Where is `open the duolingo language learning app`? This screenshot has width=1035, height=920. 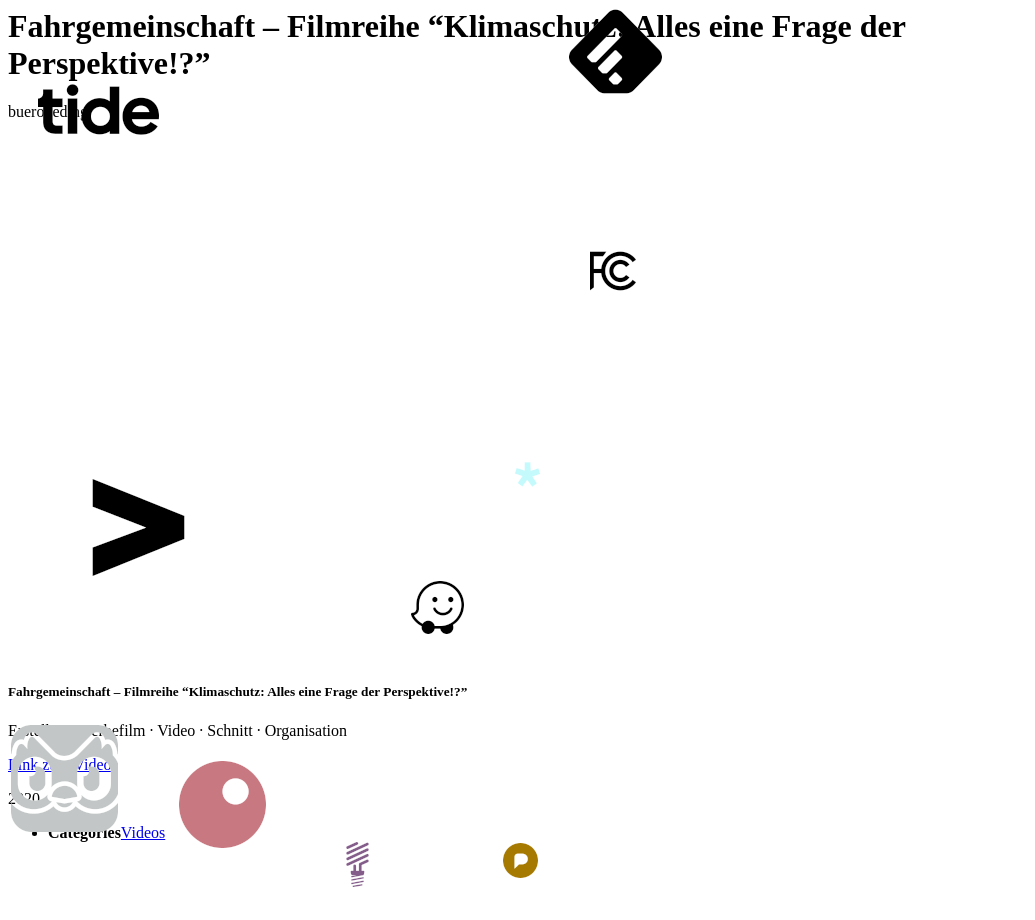
open the duolingo language learning app is located at coordinates (64, 778).